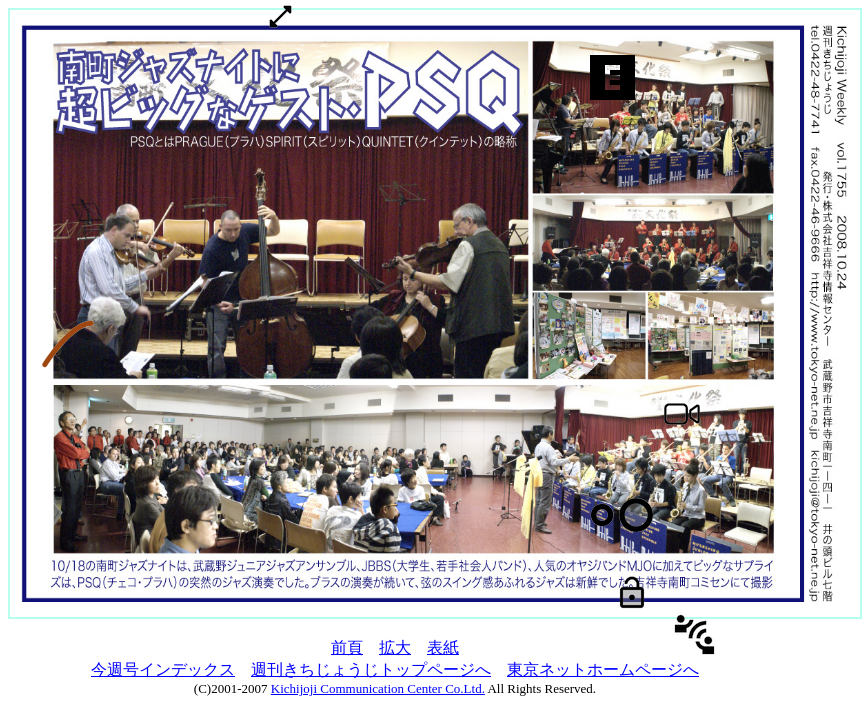  What do you see at coordinates (612, 77) in the screenshot?
I see `indicates explicit content warning` at bounding box center [612, 77].